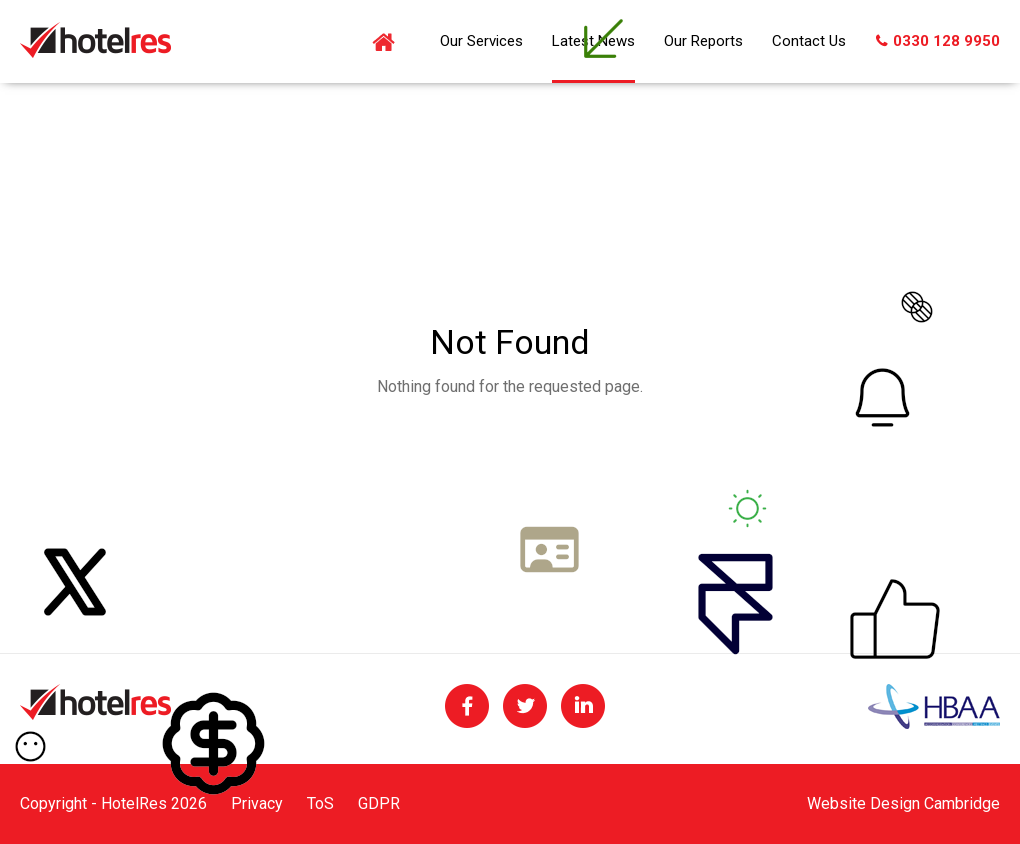  Describe the element at coordinates (735, 598) in the screenshot. I see `open framer app` at that location.